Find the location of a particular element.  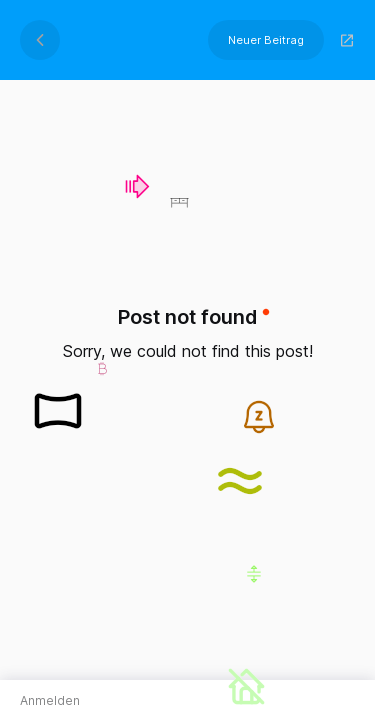

indicates an unread notification or new item is located at coordinates (266, 312).